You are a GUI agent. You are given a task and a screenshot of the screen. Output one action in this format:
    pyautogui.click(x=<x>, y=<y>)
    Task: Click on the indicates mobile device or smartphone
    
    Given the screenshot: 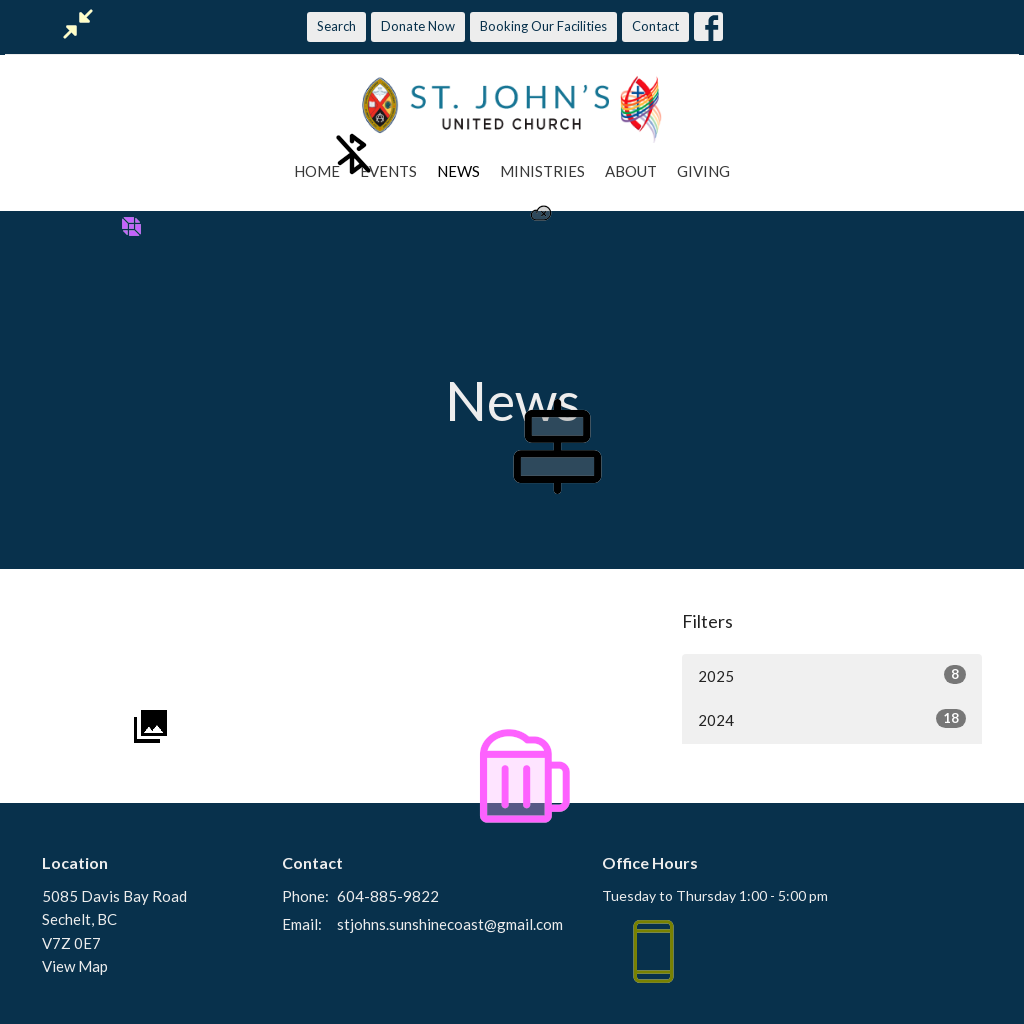 What is the action you would take?
    pyautogui.click(x=653, y=951)
    